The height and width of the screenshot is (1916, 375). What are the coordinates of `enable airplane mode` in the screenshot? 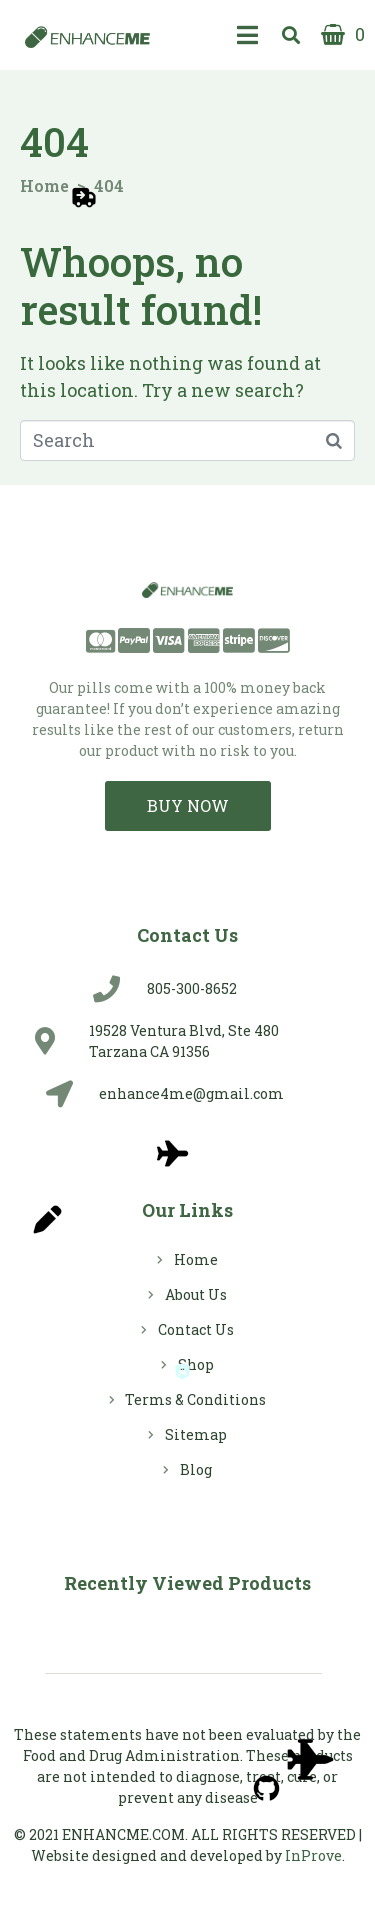 It's located at (172, 1153).